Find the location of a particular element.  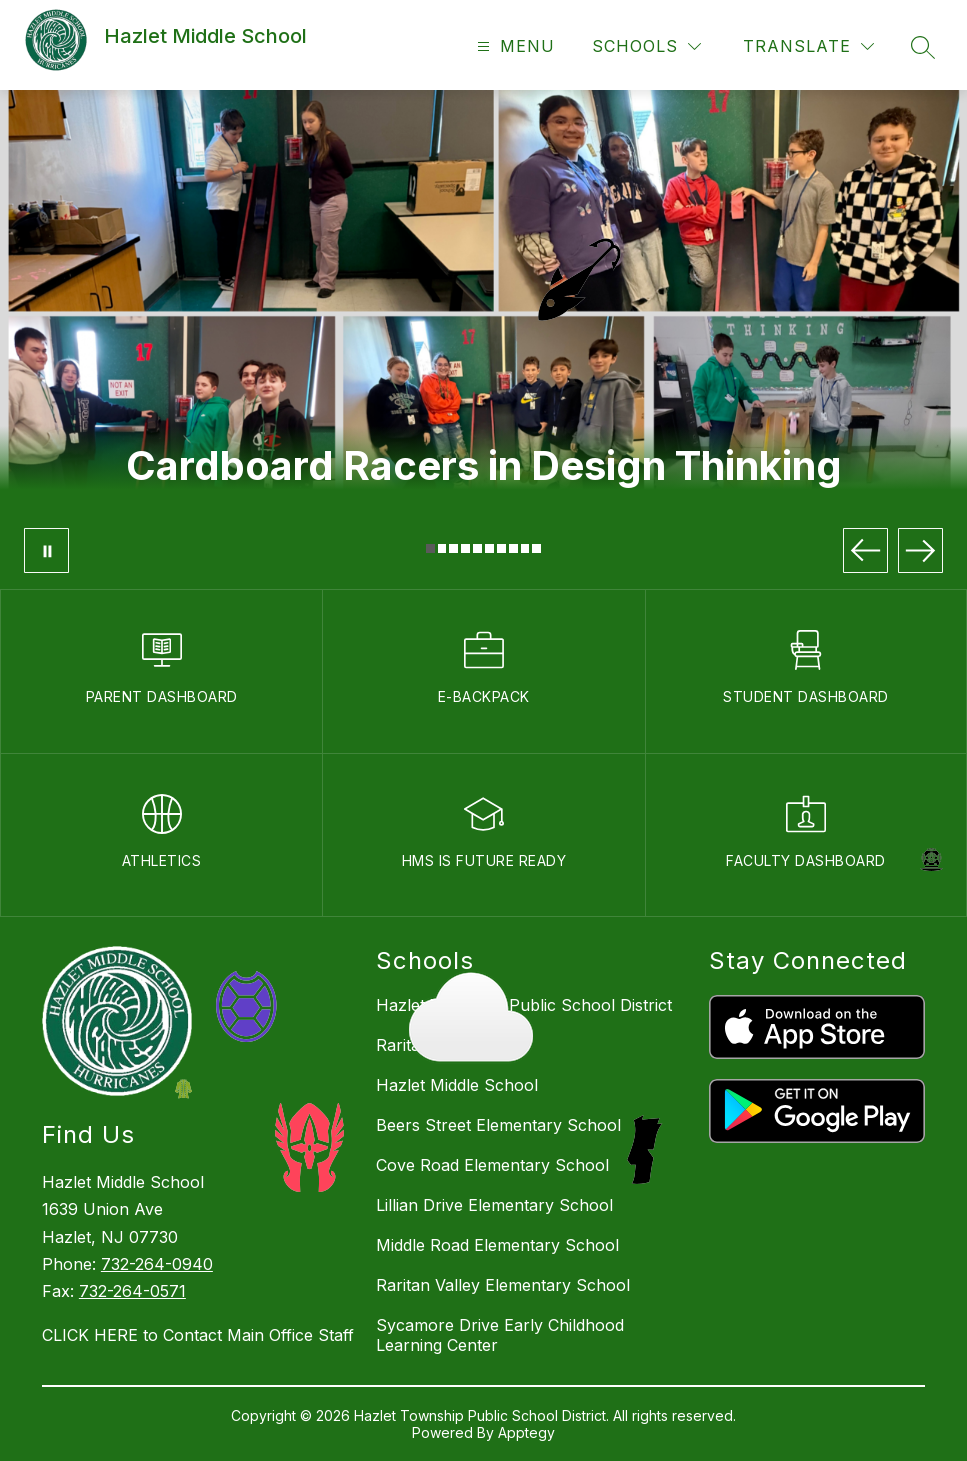

select portugal as your country or region is located at coordinates (644, 1149).